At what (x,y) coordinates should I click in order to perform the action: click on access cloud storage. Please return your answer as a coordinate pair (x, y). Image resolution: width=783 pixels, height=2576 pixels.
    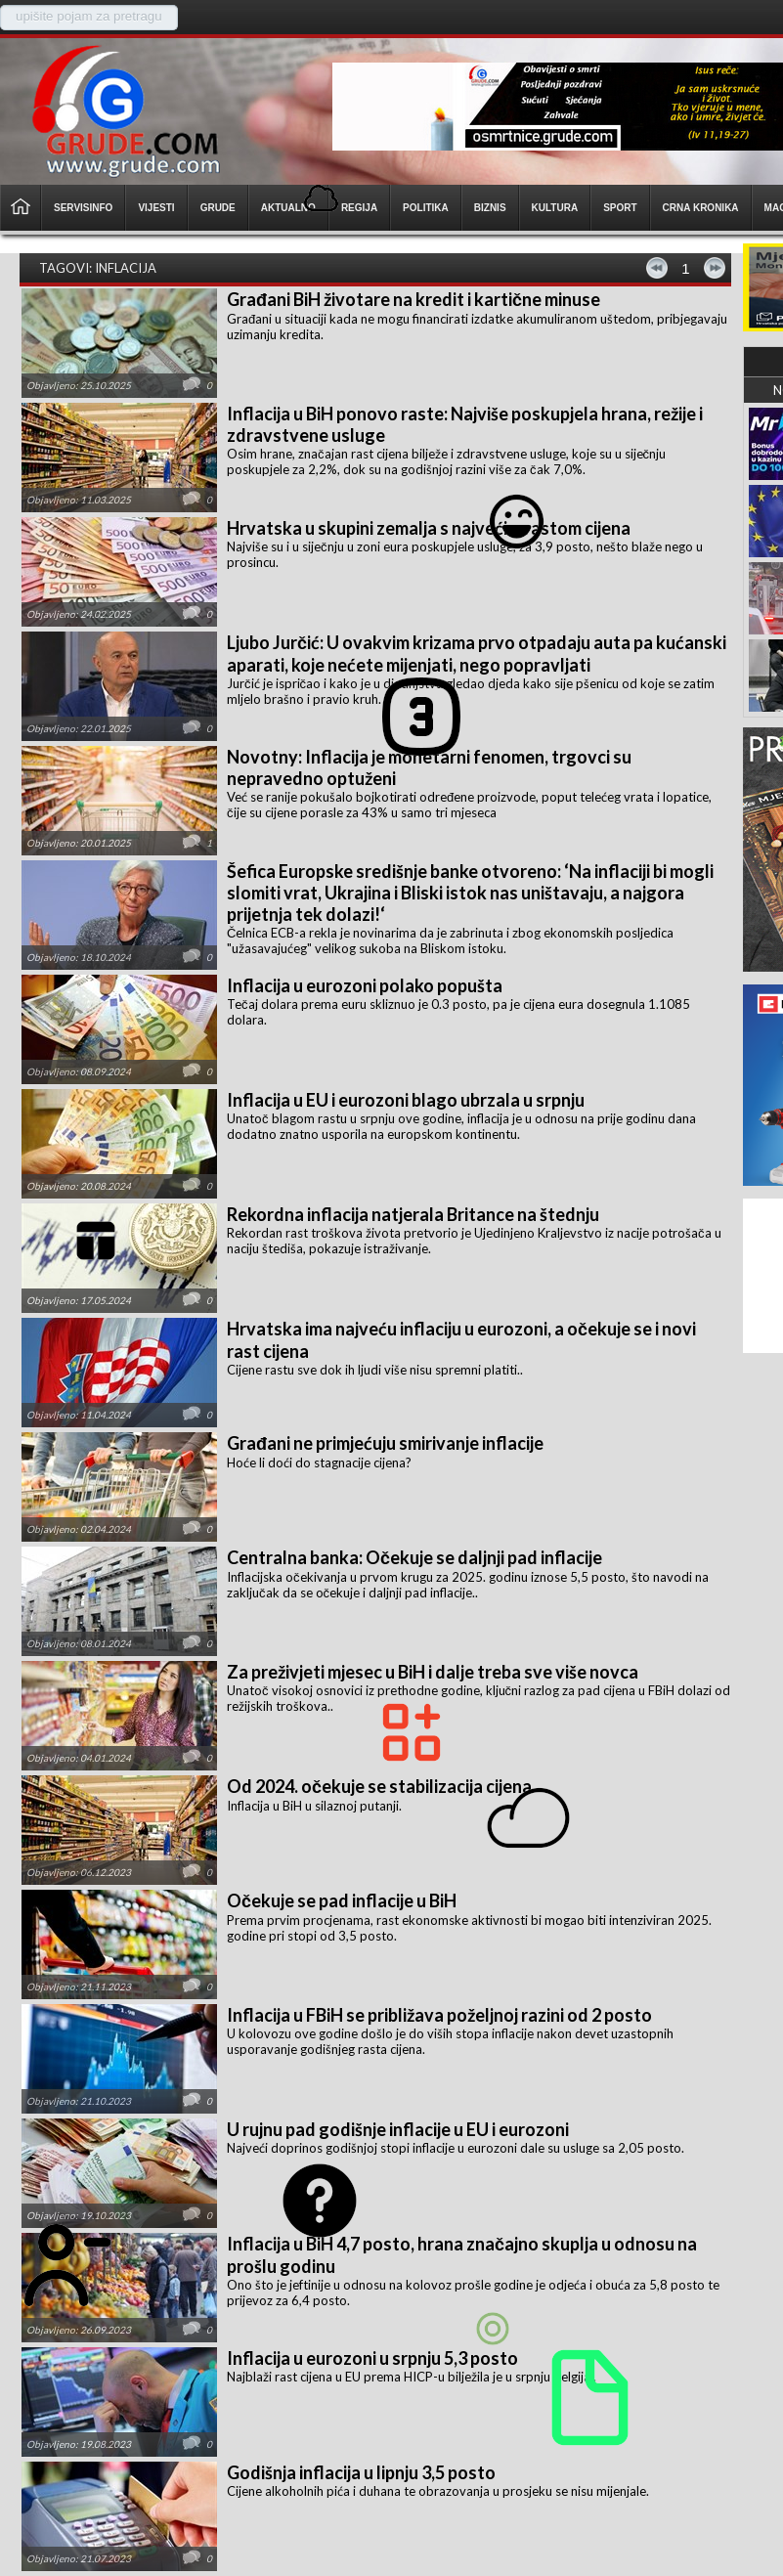
    Looking at the image, I should click on (321, 197).